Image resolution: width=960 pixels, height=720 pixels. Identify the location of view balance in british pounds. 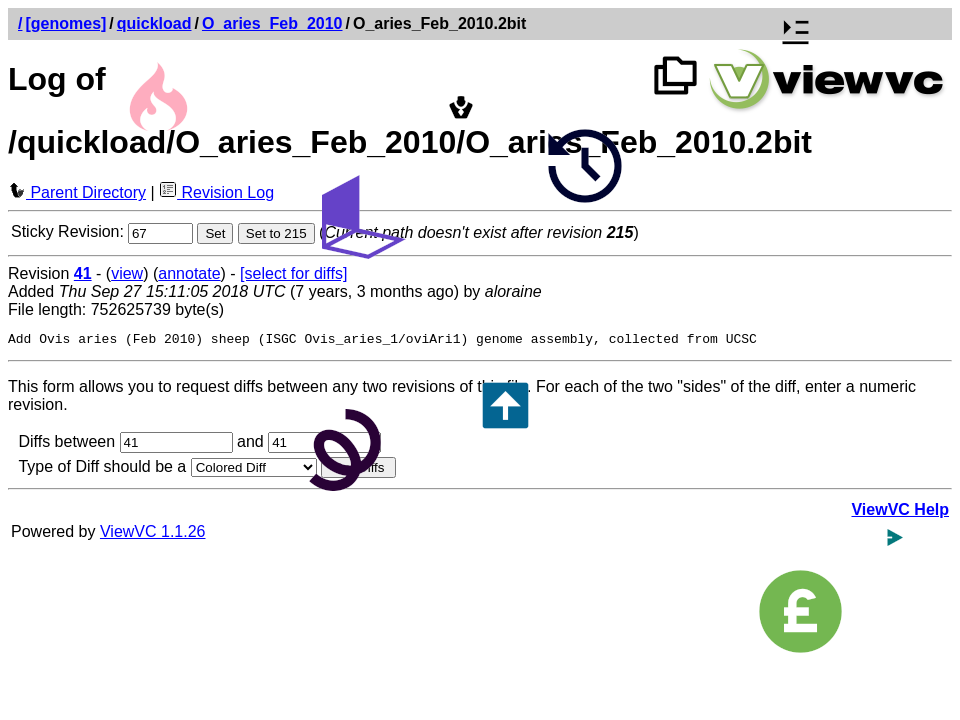
(800, 611).